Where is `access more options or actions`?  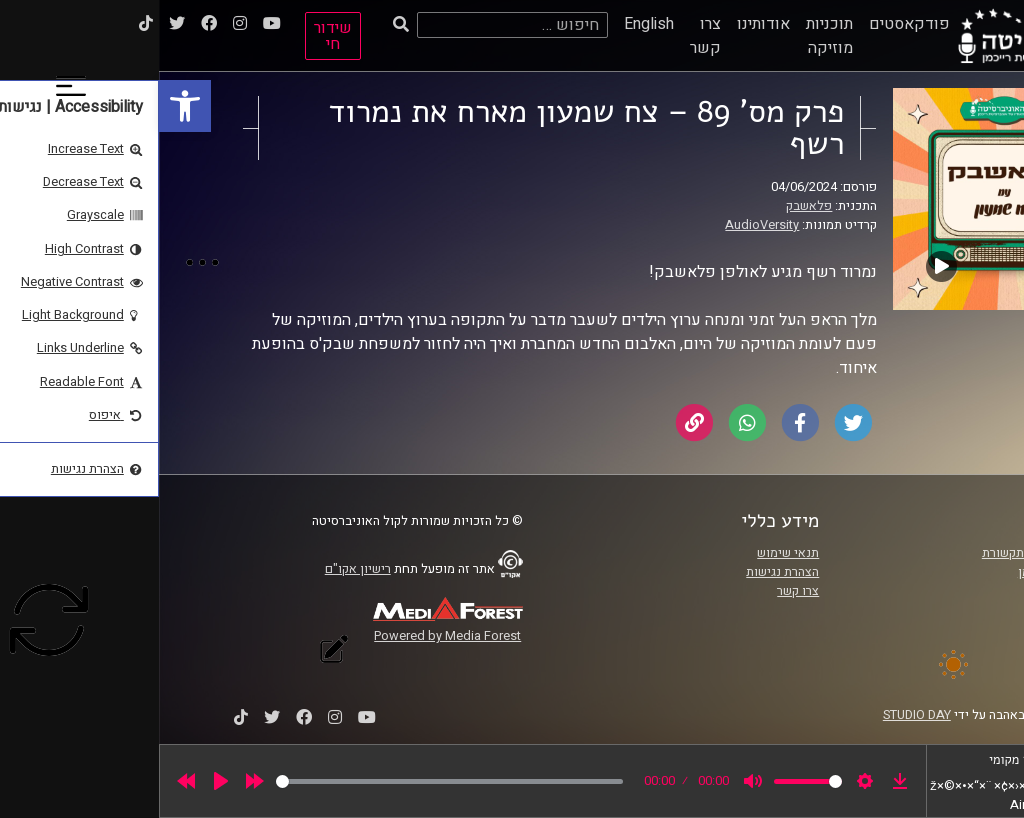
access more options or actions is located at coordinates (202, 262).